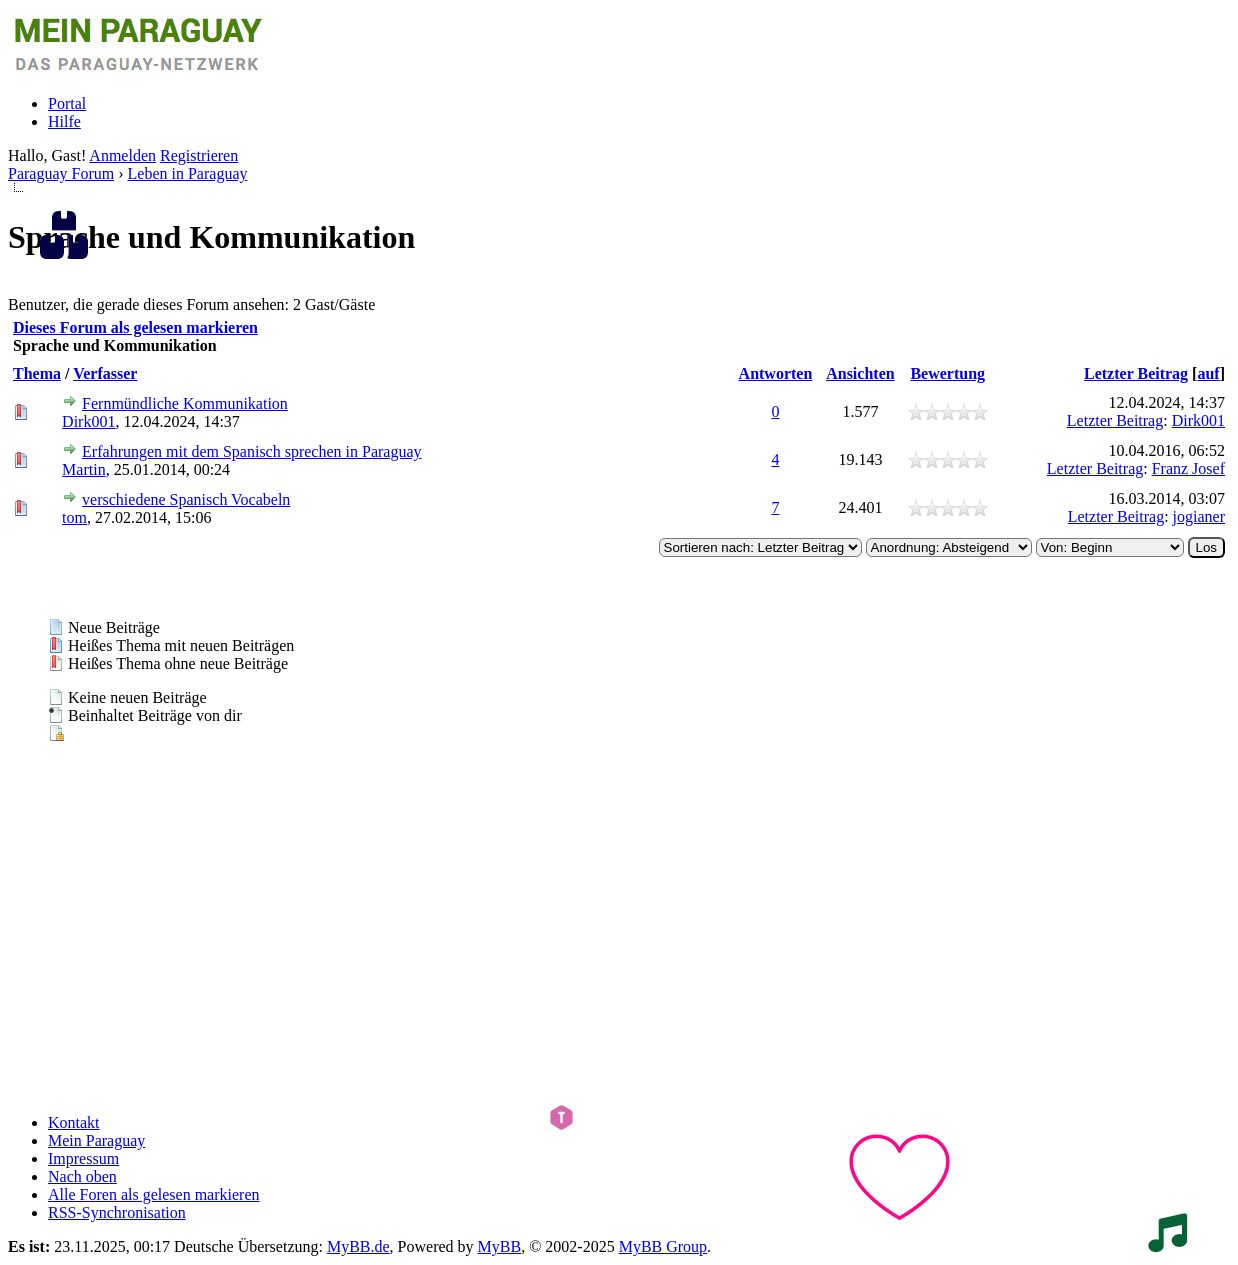 The image size is (1238, 1265). What do you see at coordinates (1169, 1234) in the screenshot?
I see `access music library or audio files` at bounding box center [1169, 1234].